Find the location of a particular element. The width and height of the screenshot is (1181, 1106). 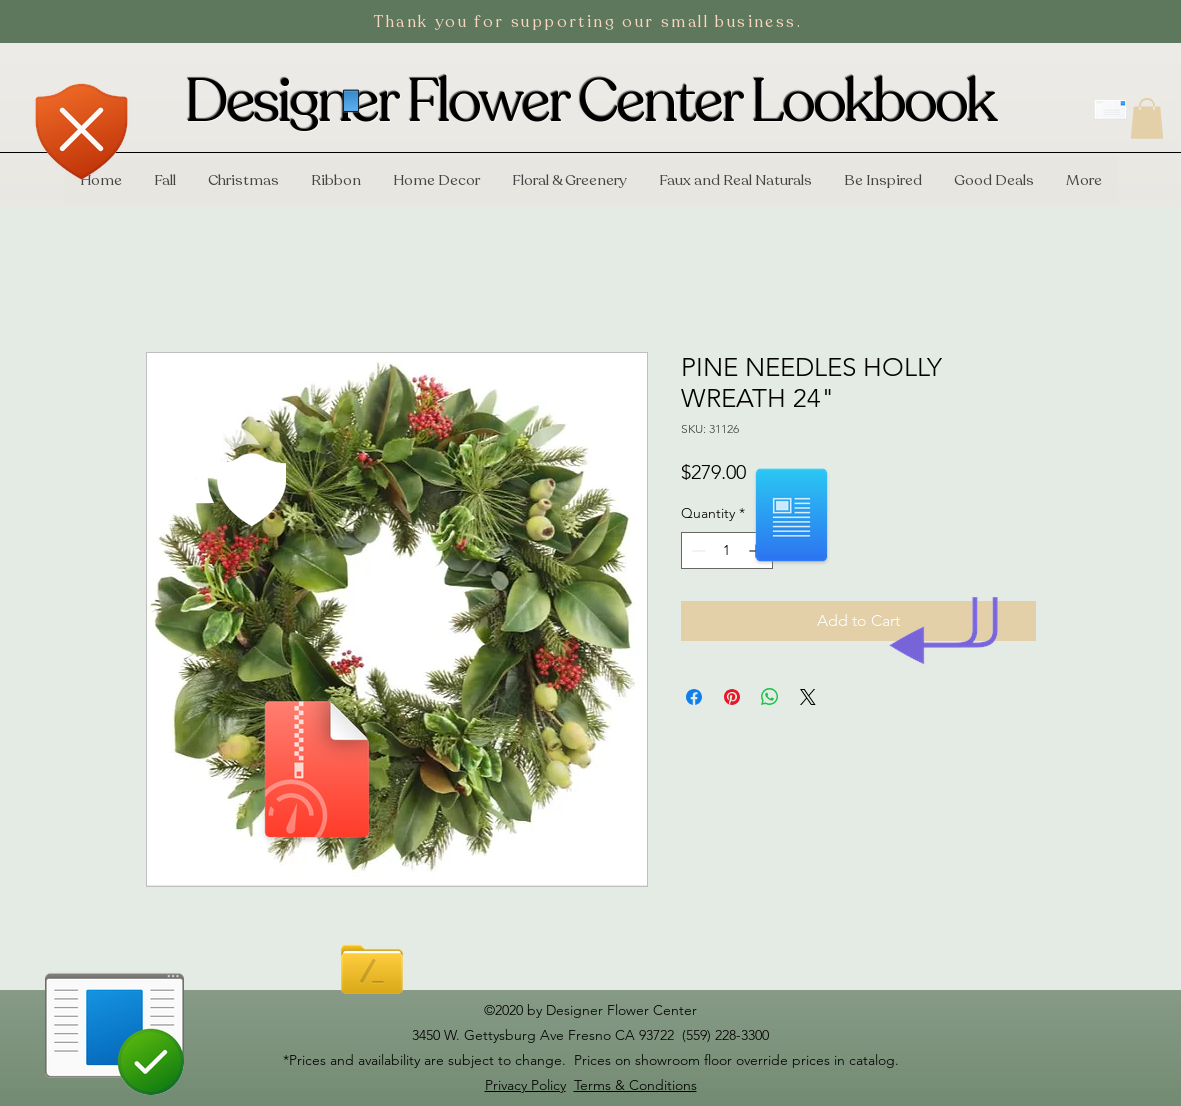

access the root directory or top-level folder is located at coordinates (372, 969).